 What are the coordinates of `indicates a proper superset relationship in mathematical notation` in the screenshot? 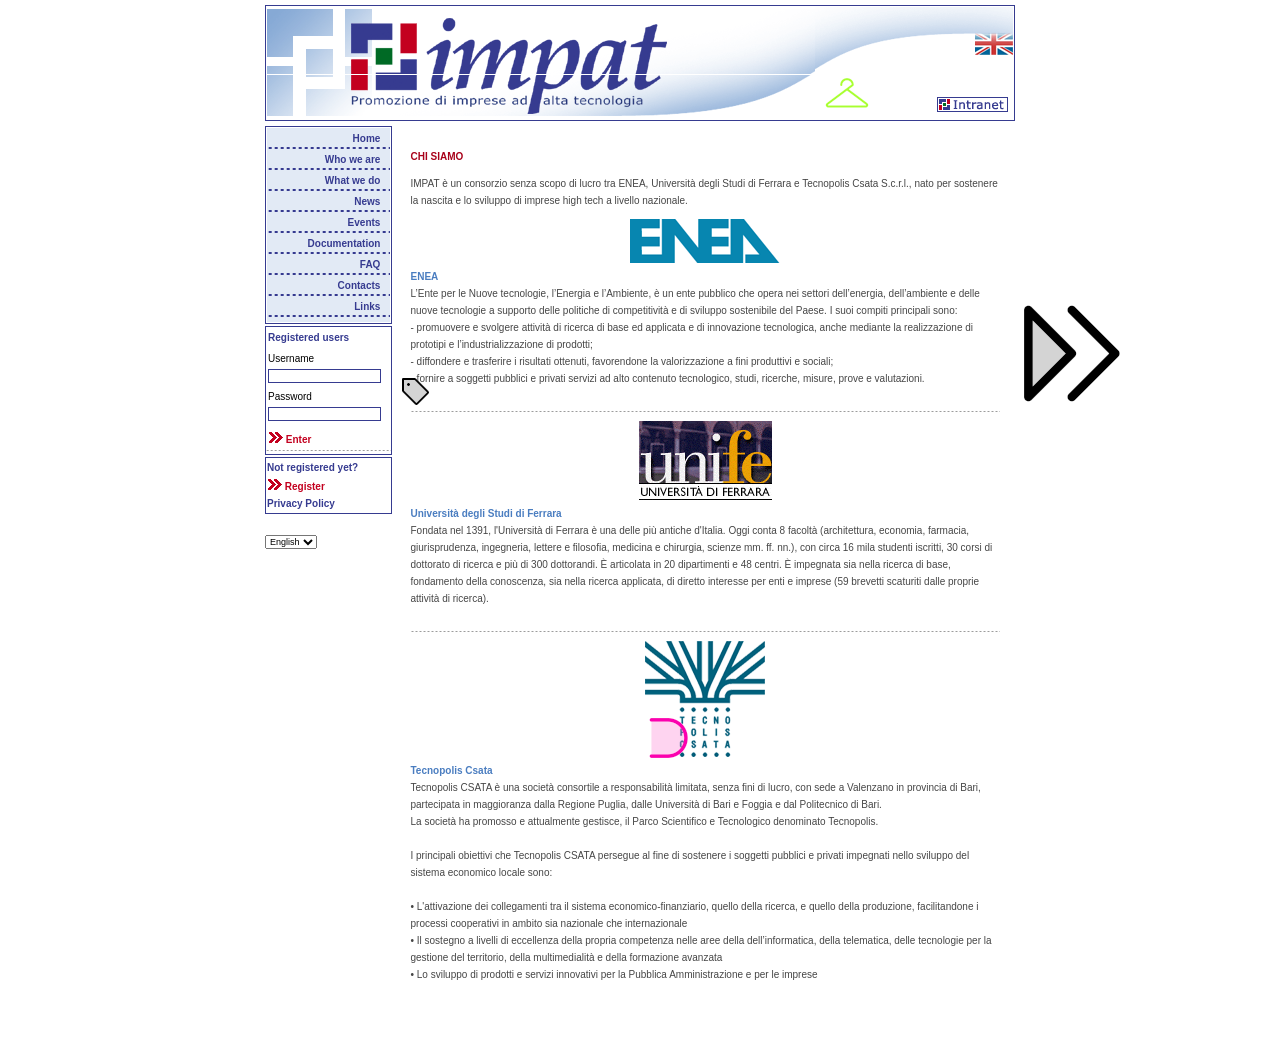 It's located at (666, 738).